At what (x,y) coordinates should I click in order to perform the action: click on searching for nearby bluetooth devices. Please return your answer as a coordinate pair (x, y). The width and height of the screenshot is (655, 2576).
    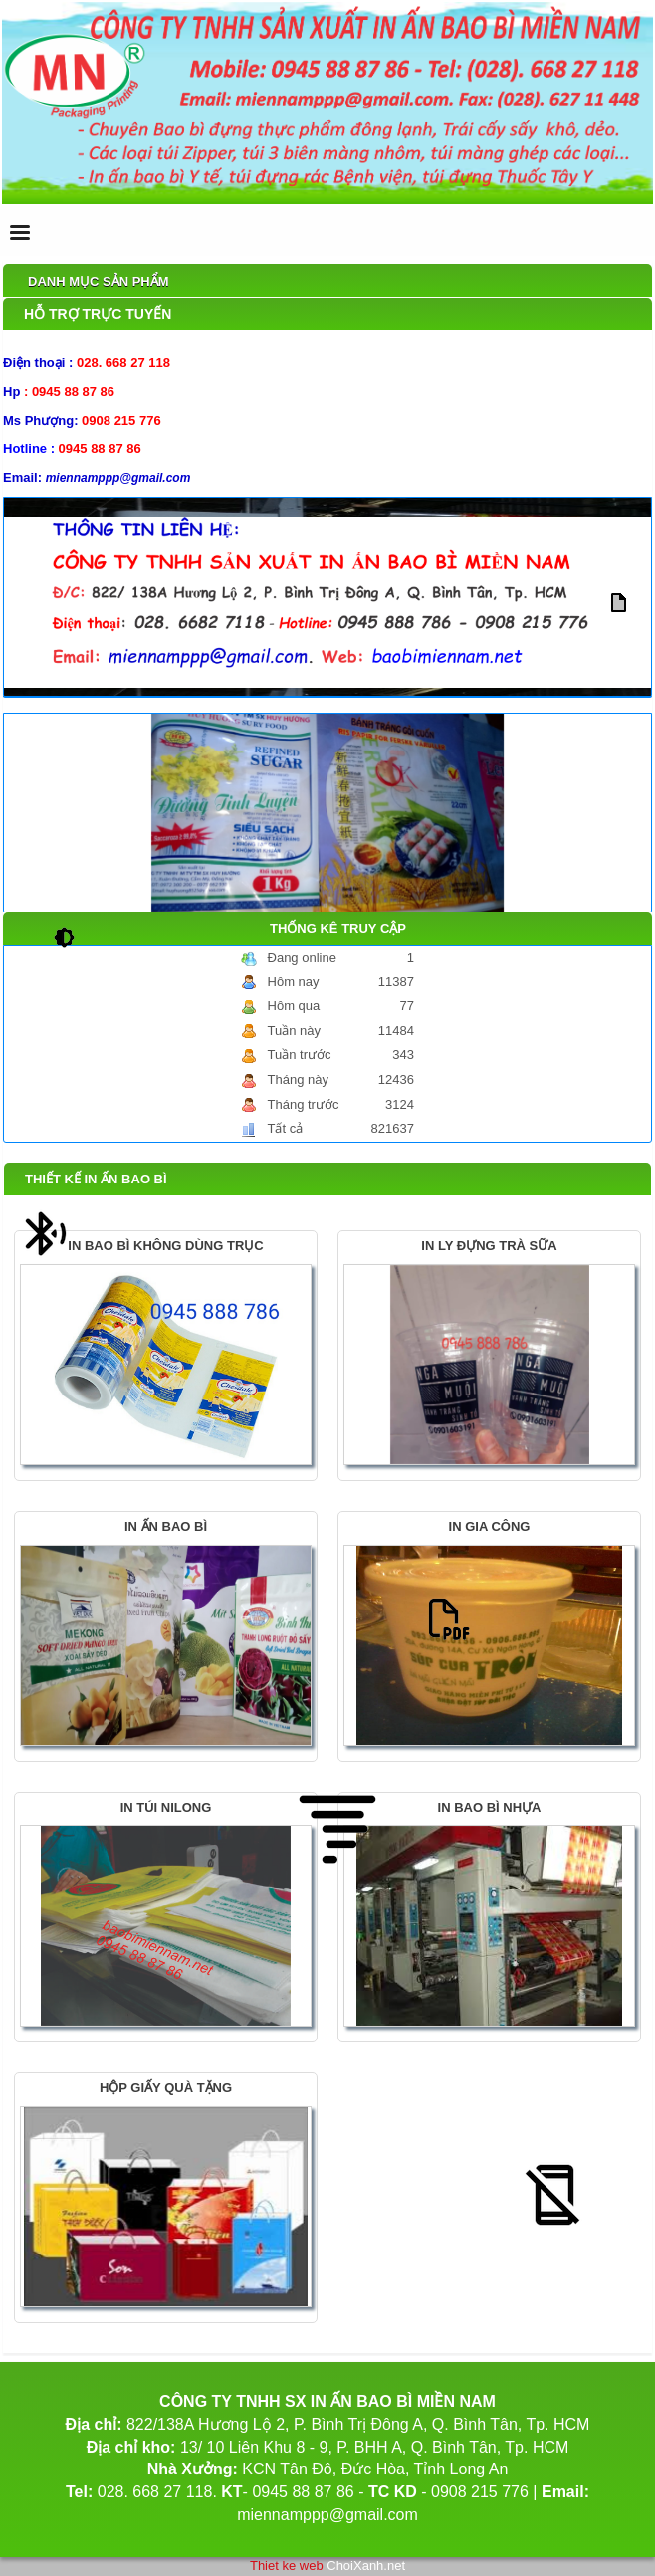
    Looking at the image, I should click on (45, 1233).